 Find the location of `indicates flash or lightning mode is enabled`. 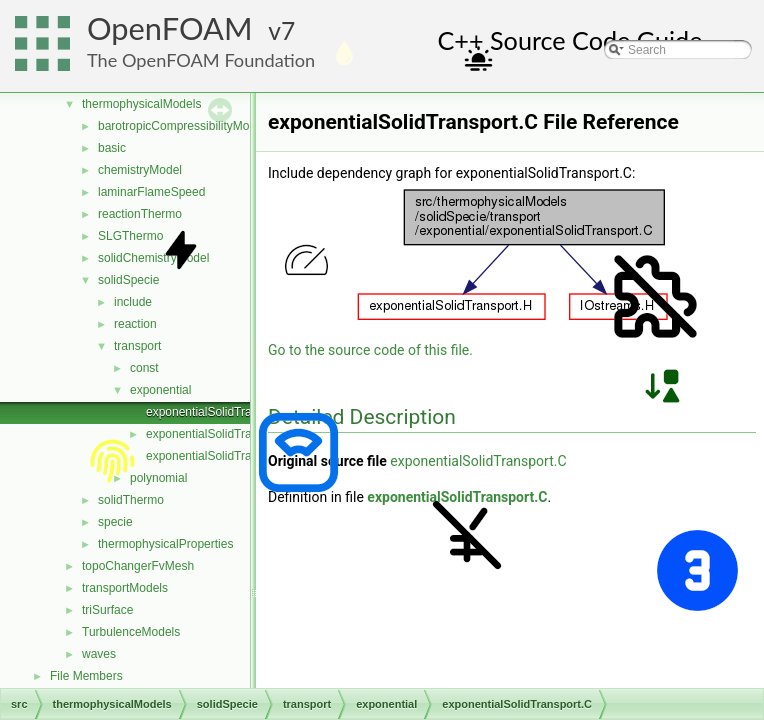

indicates flash or lightning mode is enabled is located at coordinates (181, 250).